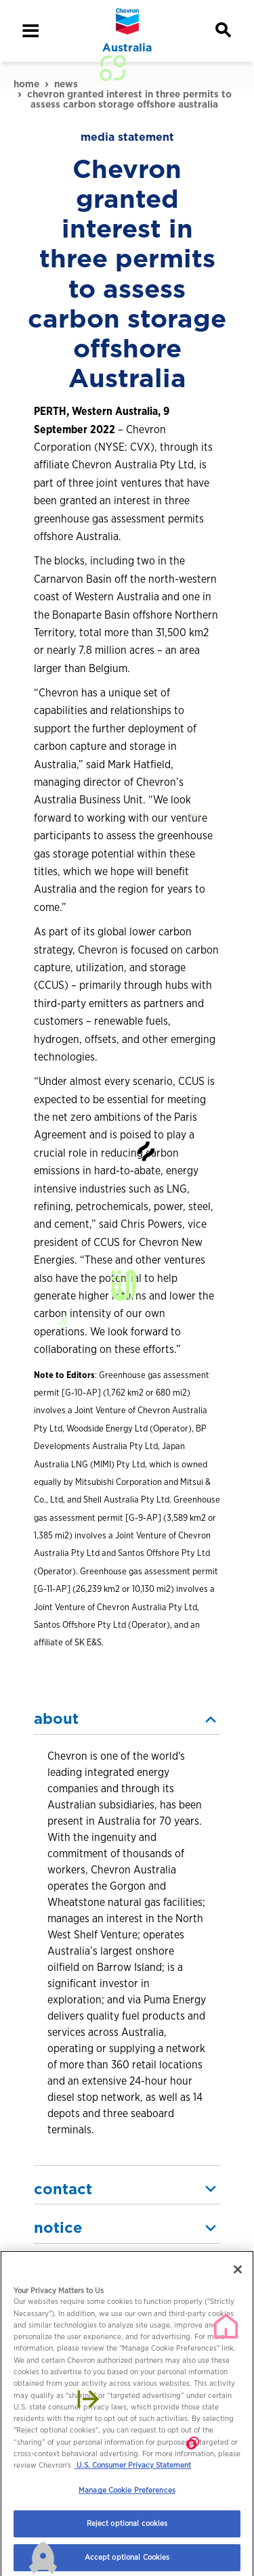 The width and height of the screenshot is (254, 2576). I want to click on view your coin balance or currency, so click(192, 2443).